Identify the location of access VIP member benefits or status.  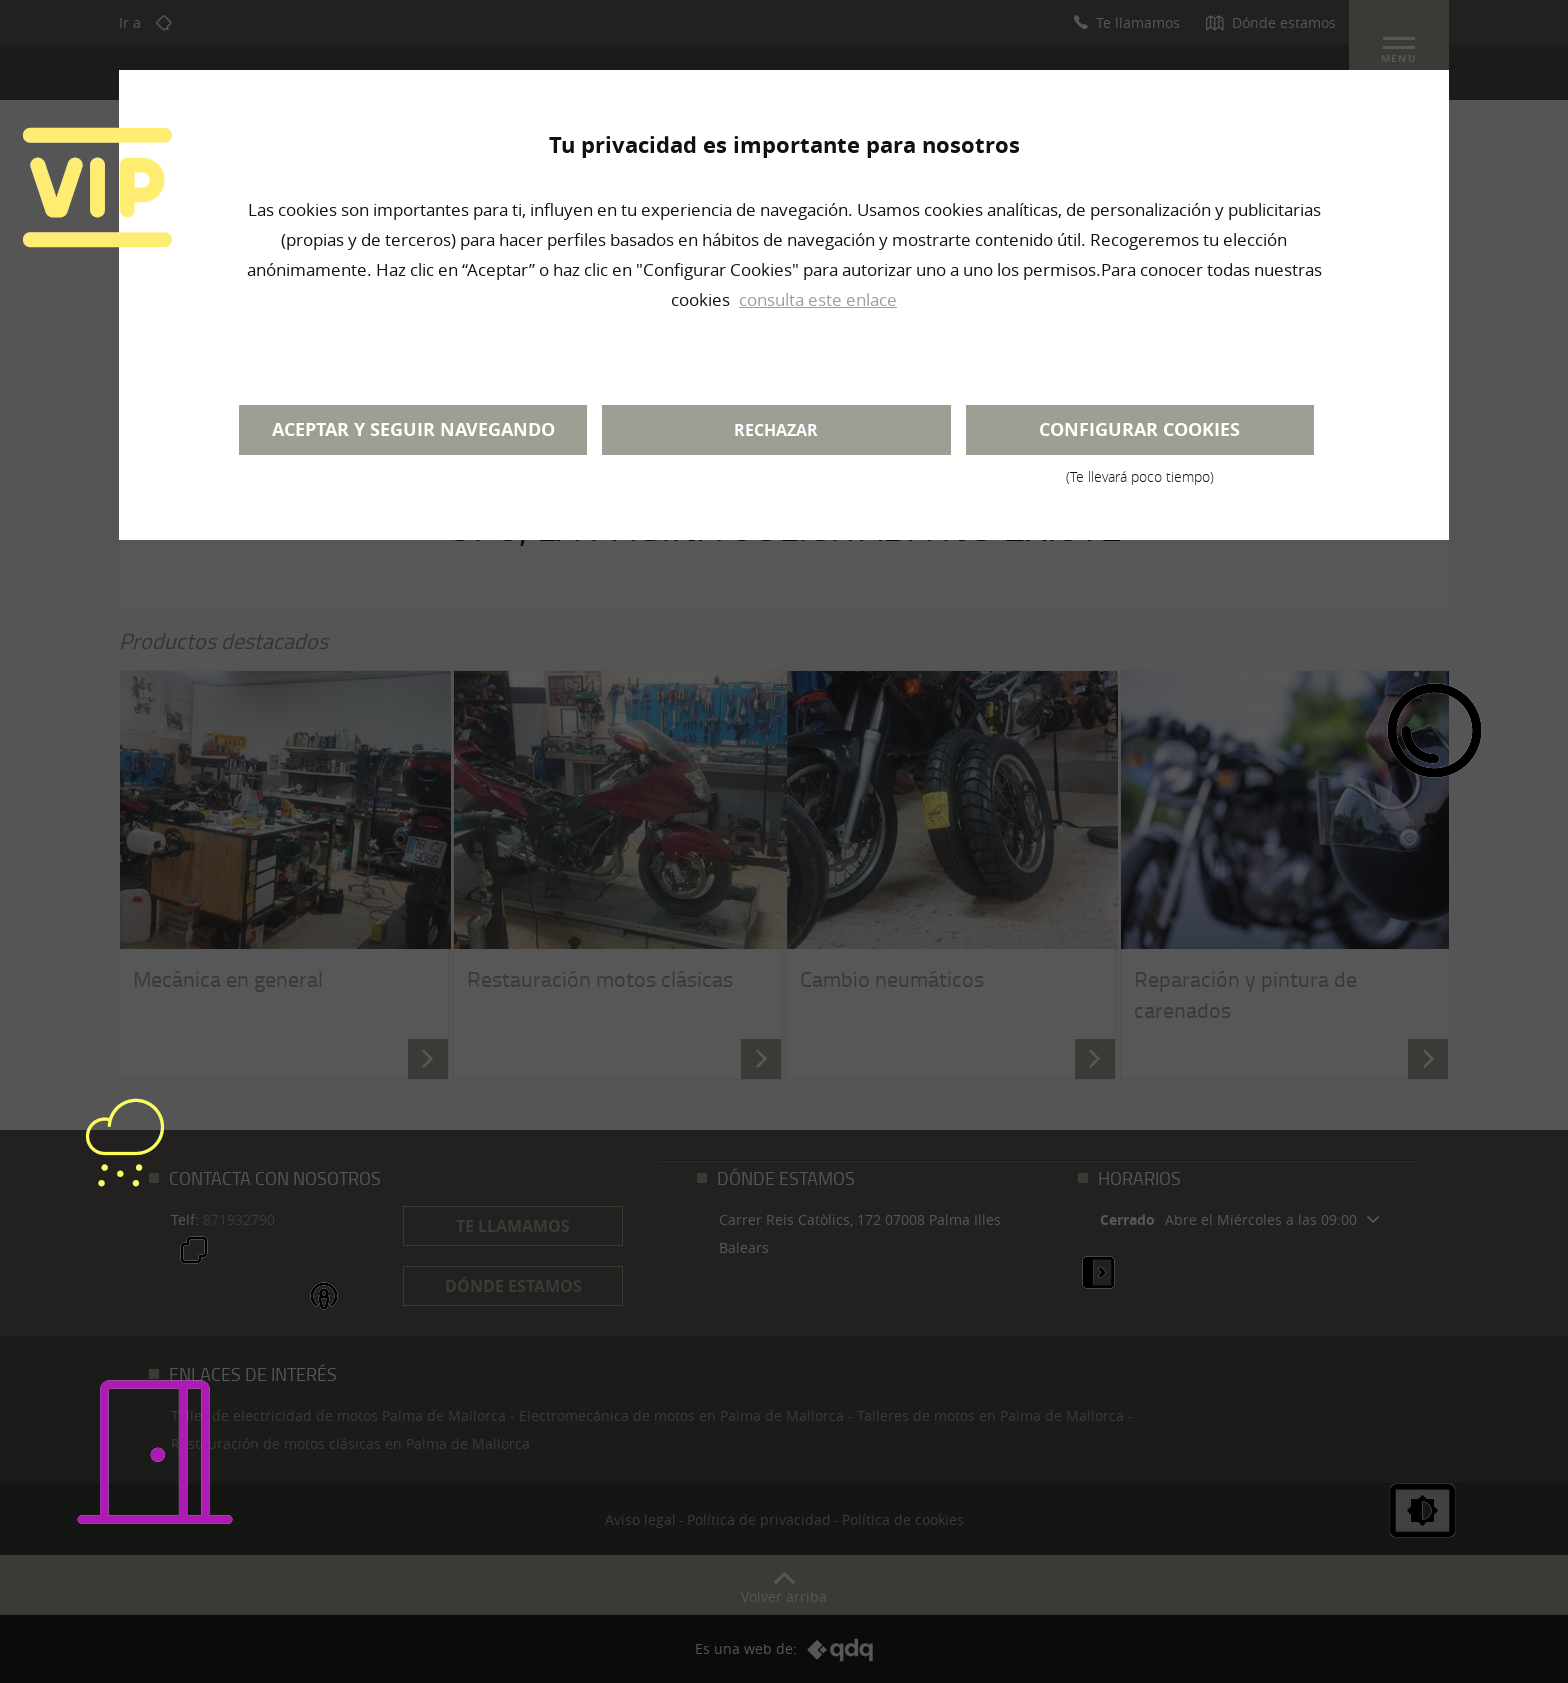
(97, 187).